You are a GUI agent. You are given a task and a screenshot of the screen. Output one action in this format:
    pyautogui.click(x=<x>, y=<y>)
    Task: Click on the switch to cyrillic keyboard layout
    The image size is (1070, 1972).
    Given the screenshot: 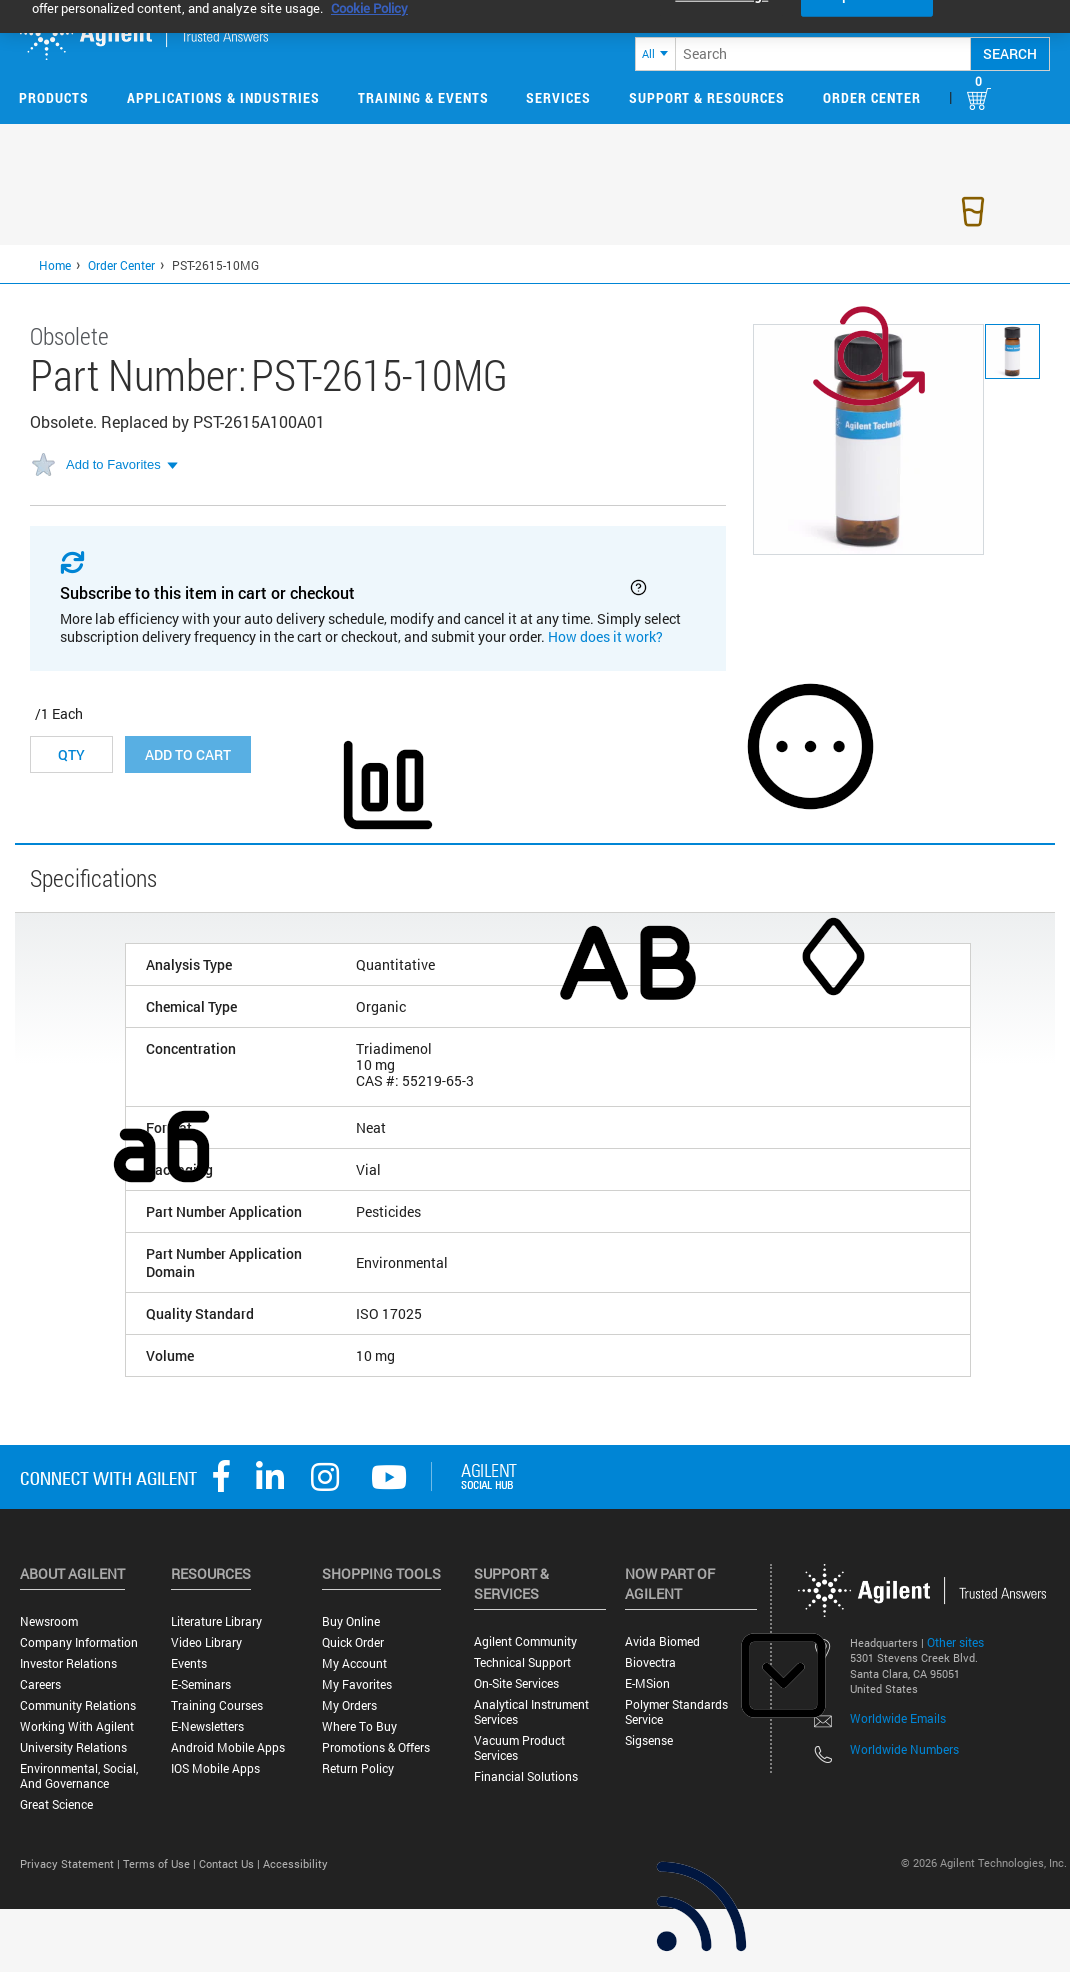 What is the action you would take?
    pyautogui.click(x=161, y=1146)
    